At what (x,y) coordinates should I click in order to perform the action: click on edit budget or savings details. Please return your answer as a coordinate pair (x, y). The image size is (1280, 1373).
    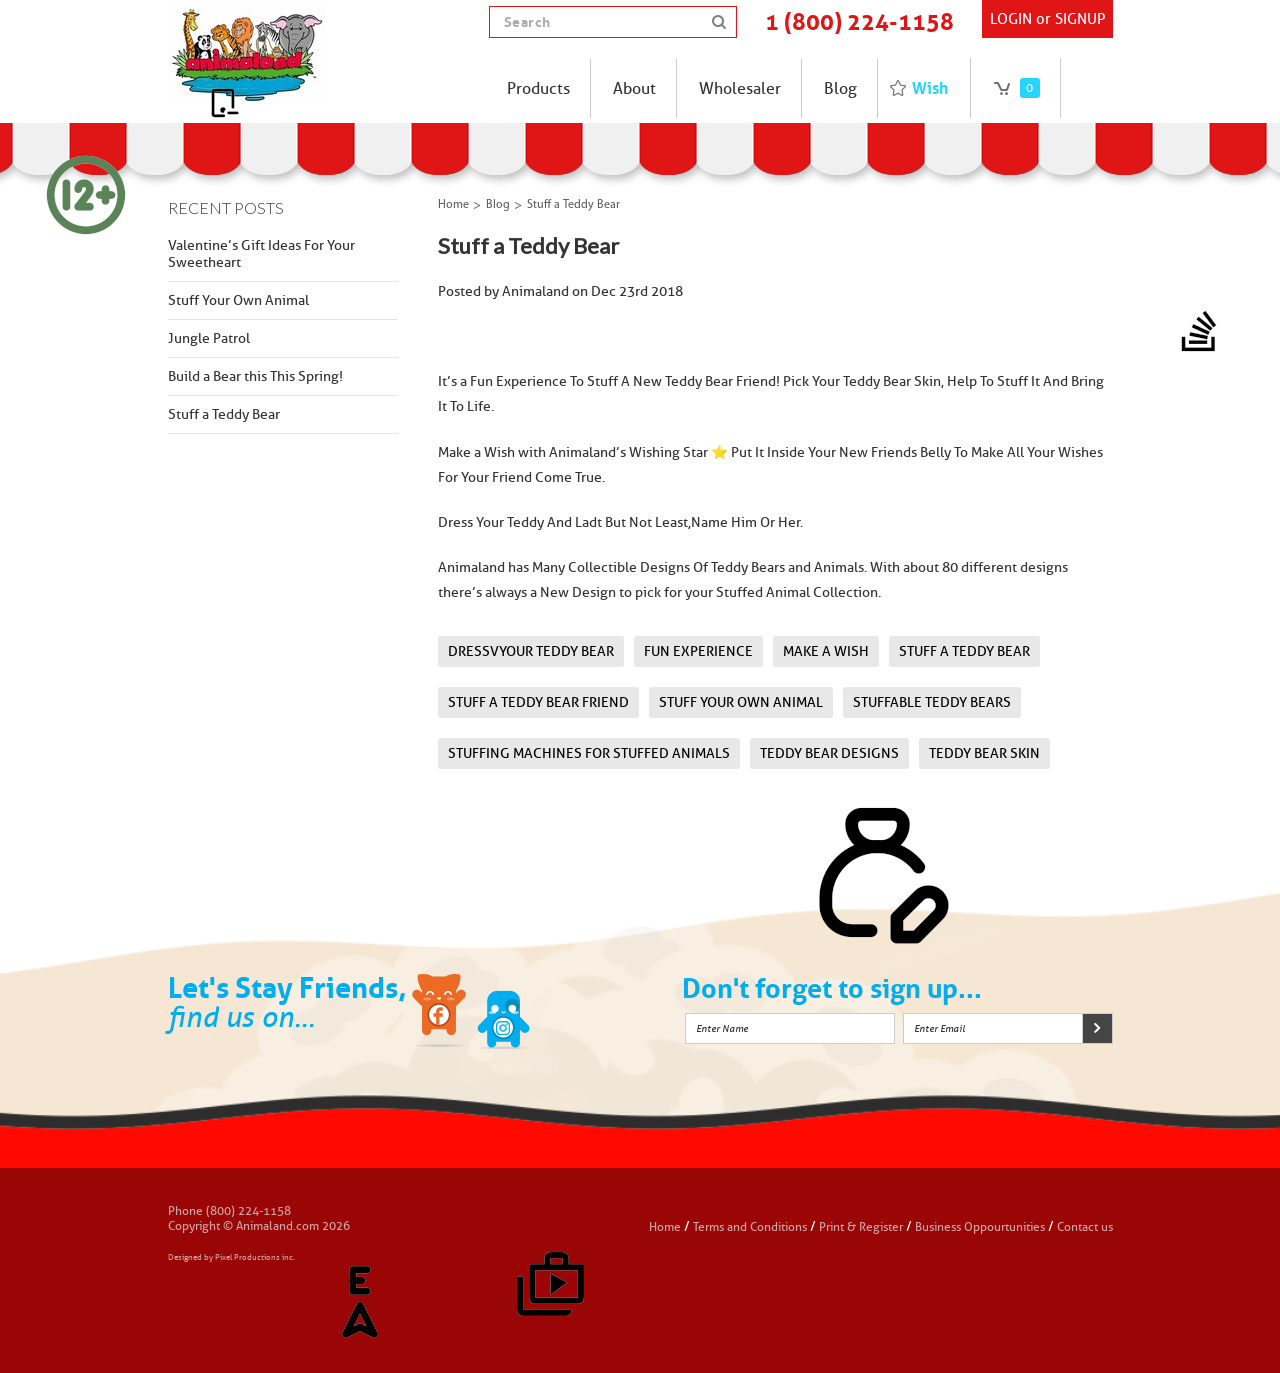
    Looking at the image, I should click on (877, 872).